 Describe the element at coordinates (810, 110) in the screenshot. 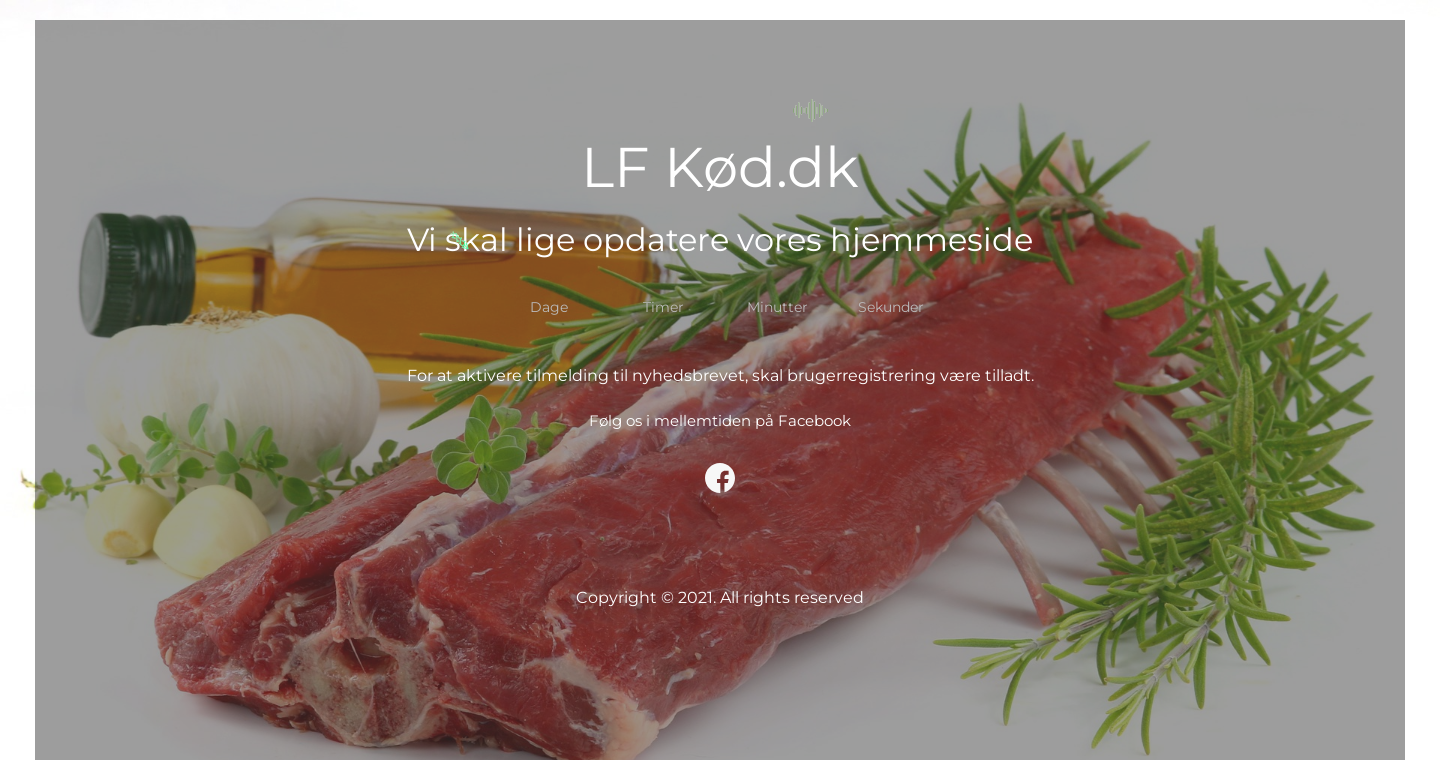

I see `audio or sound is currently playing` at that location.